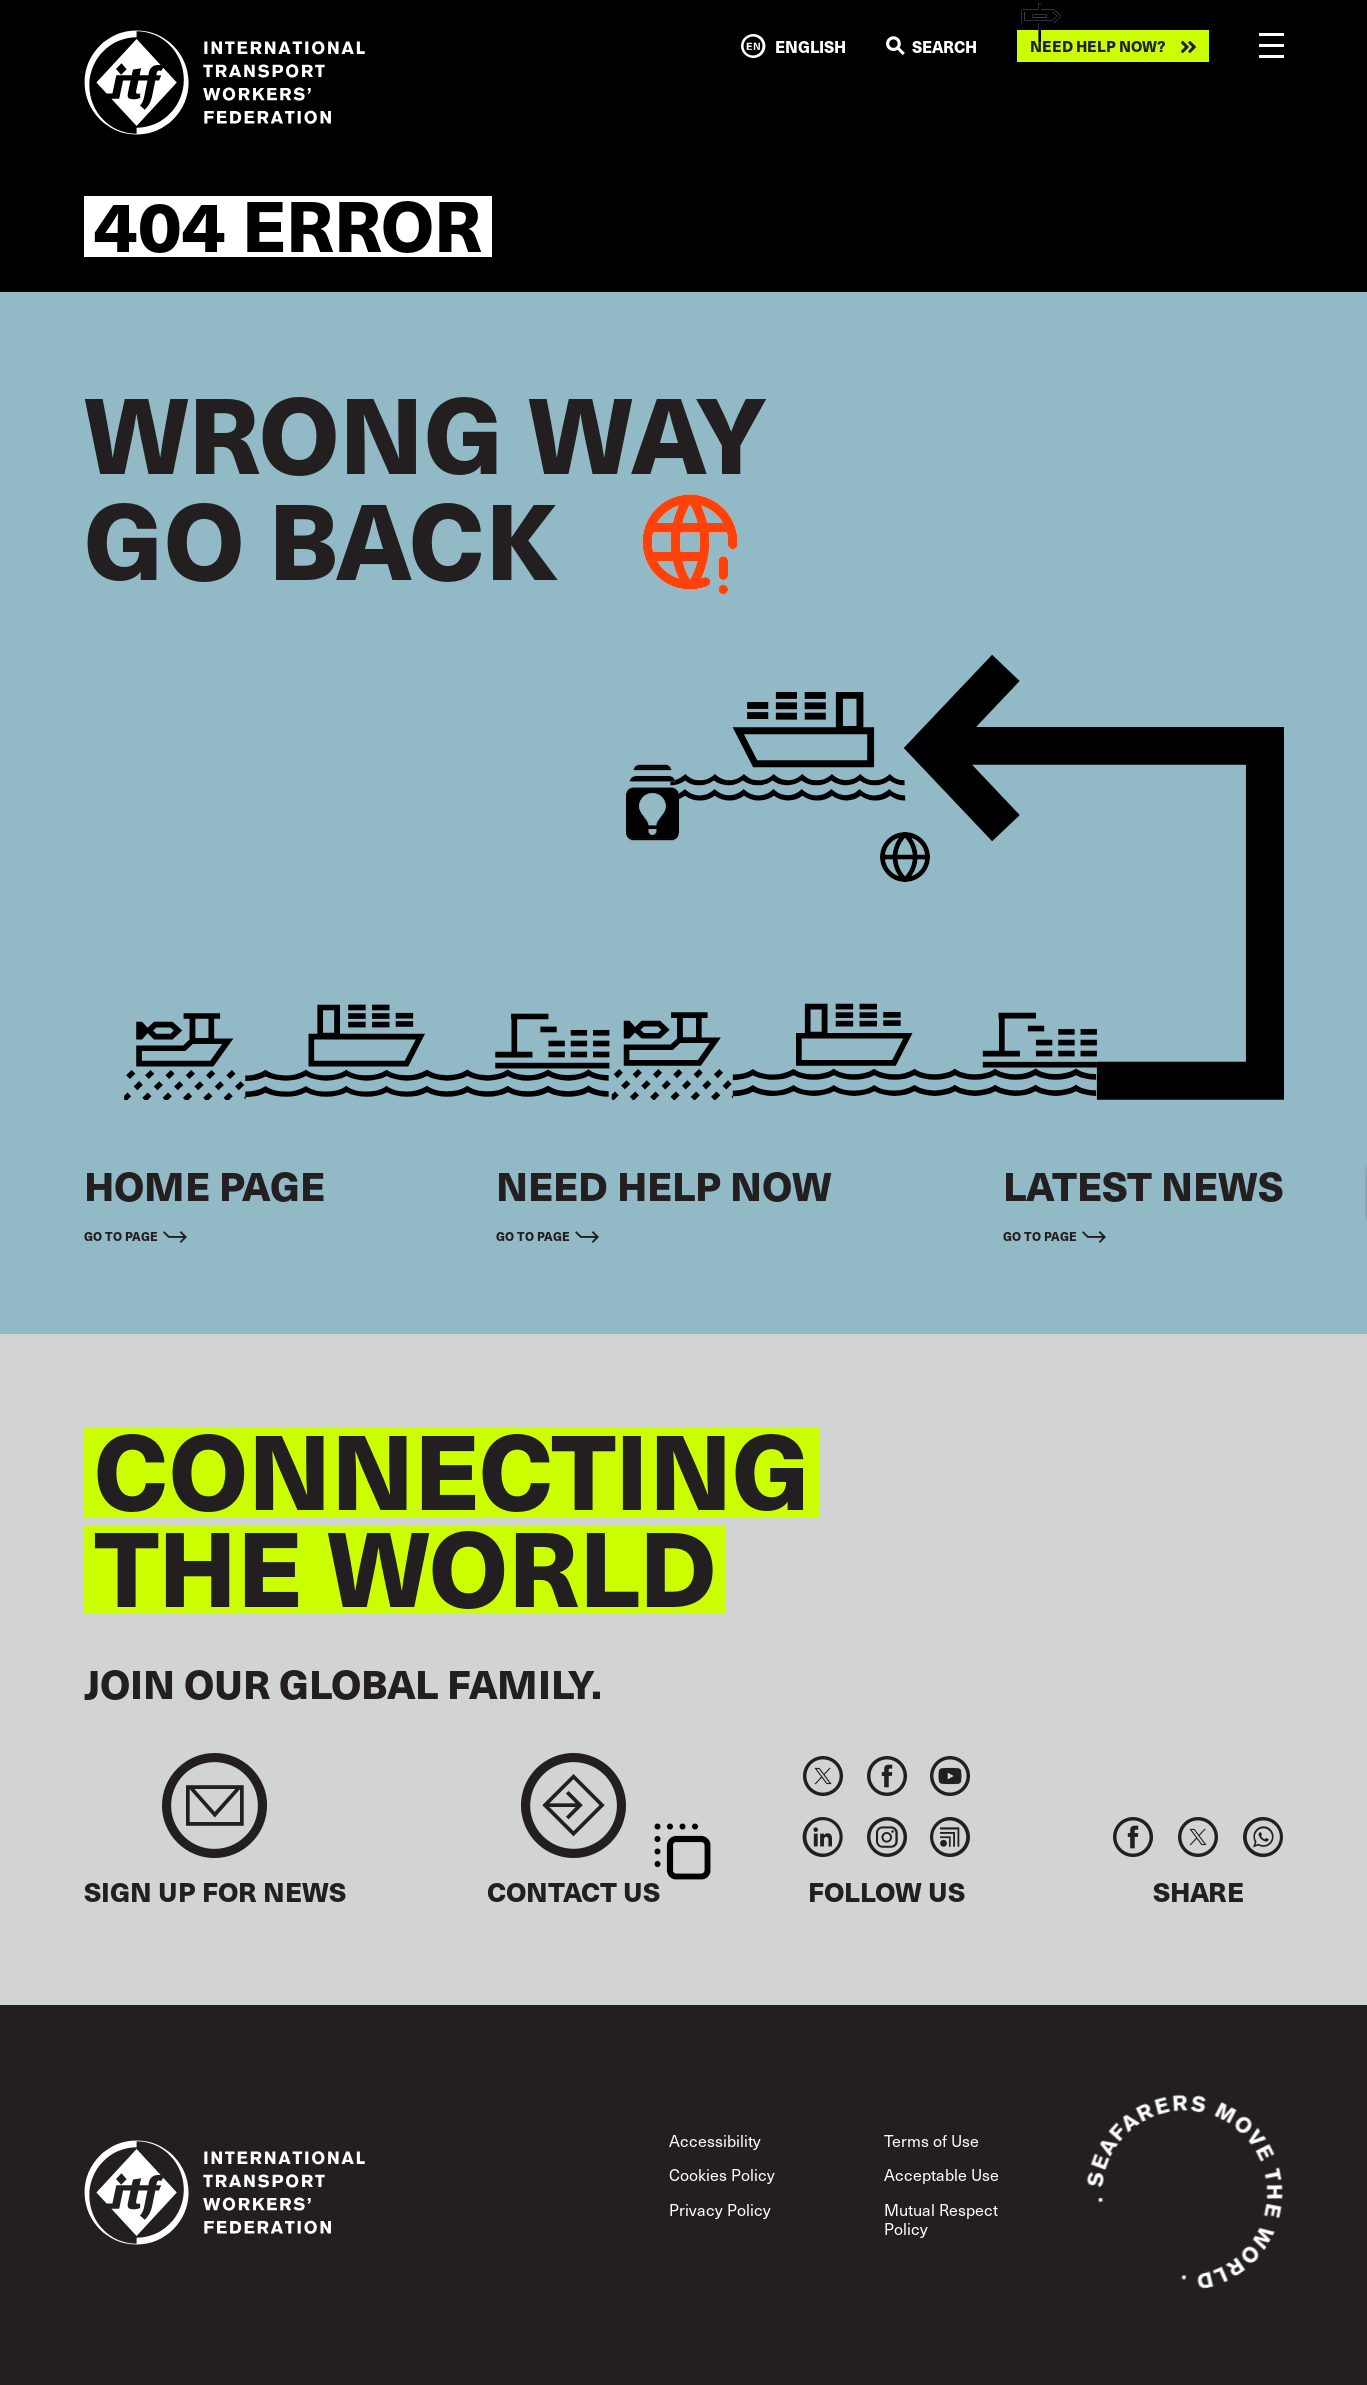 The width and height of the screenshot is (1367, 2385). What do you see at coordinates (1041, 23) in the screenshot?
I see `view project milestones` at bounding box center [1041, 23].